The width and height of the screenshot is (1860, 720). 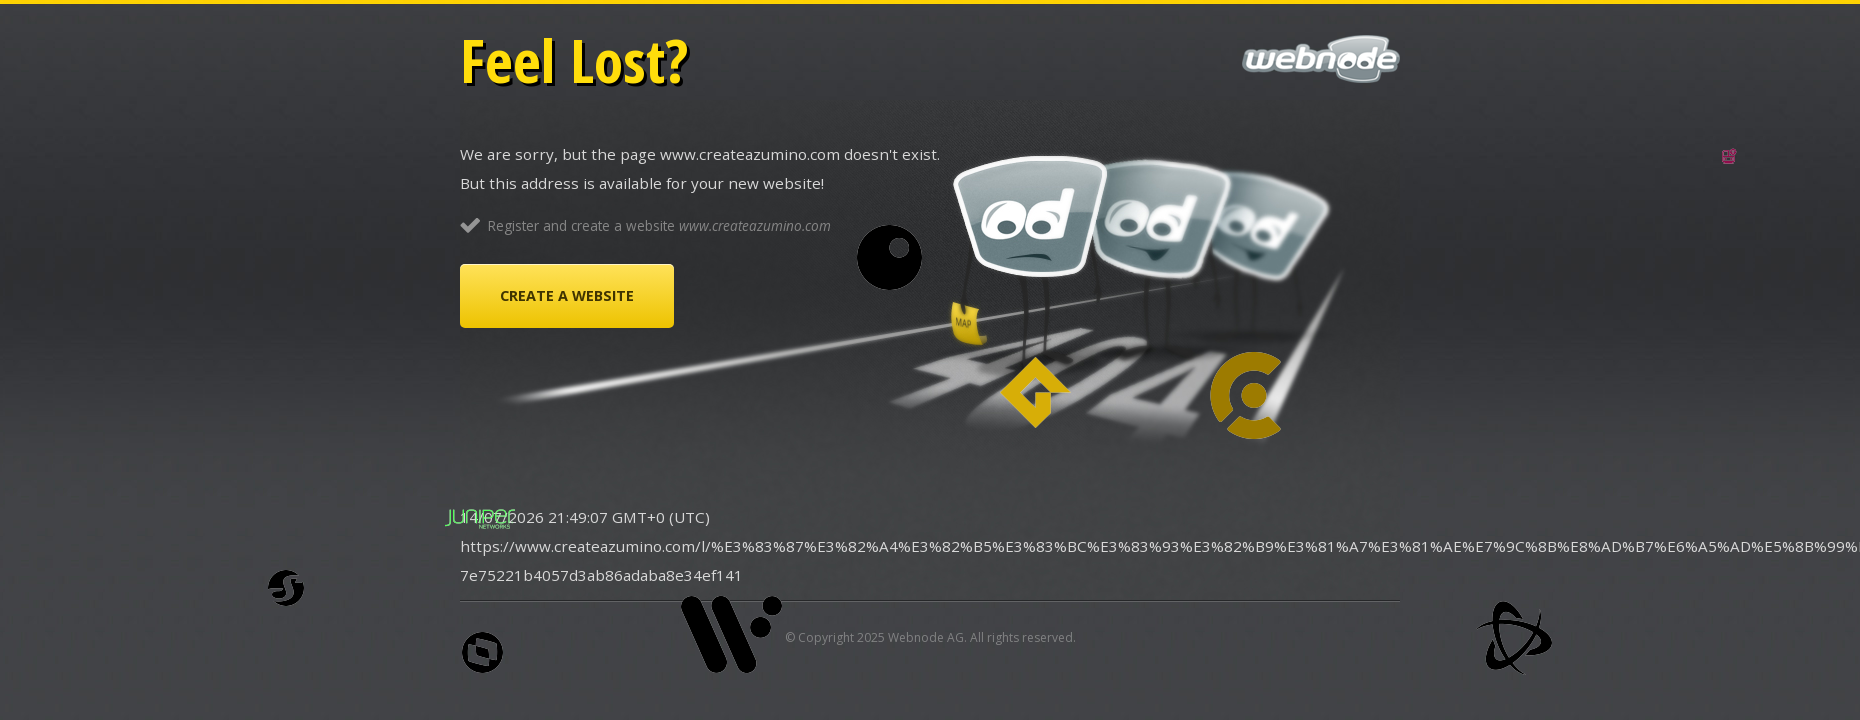 What do you see at coordinates (482, 652) in the screenshot?
I see `totvs company logo` at bounding box center [482, 652].